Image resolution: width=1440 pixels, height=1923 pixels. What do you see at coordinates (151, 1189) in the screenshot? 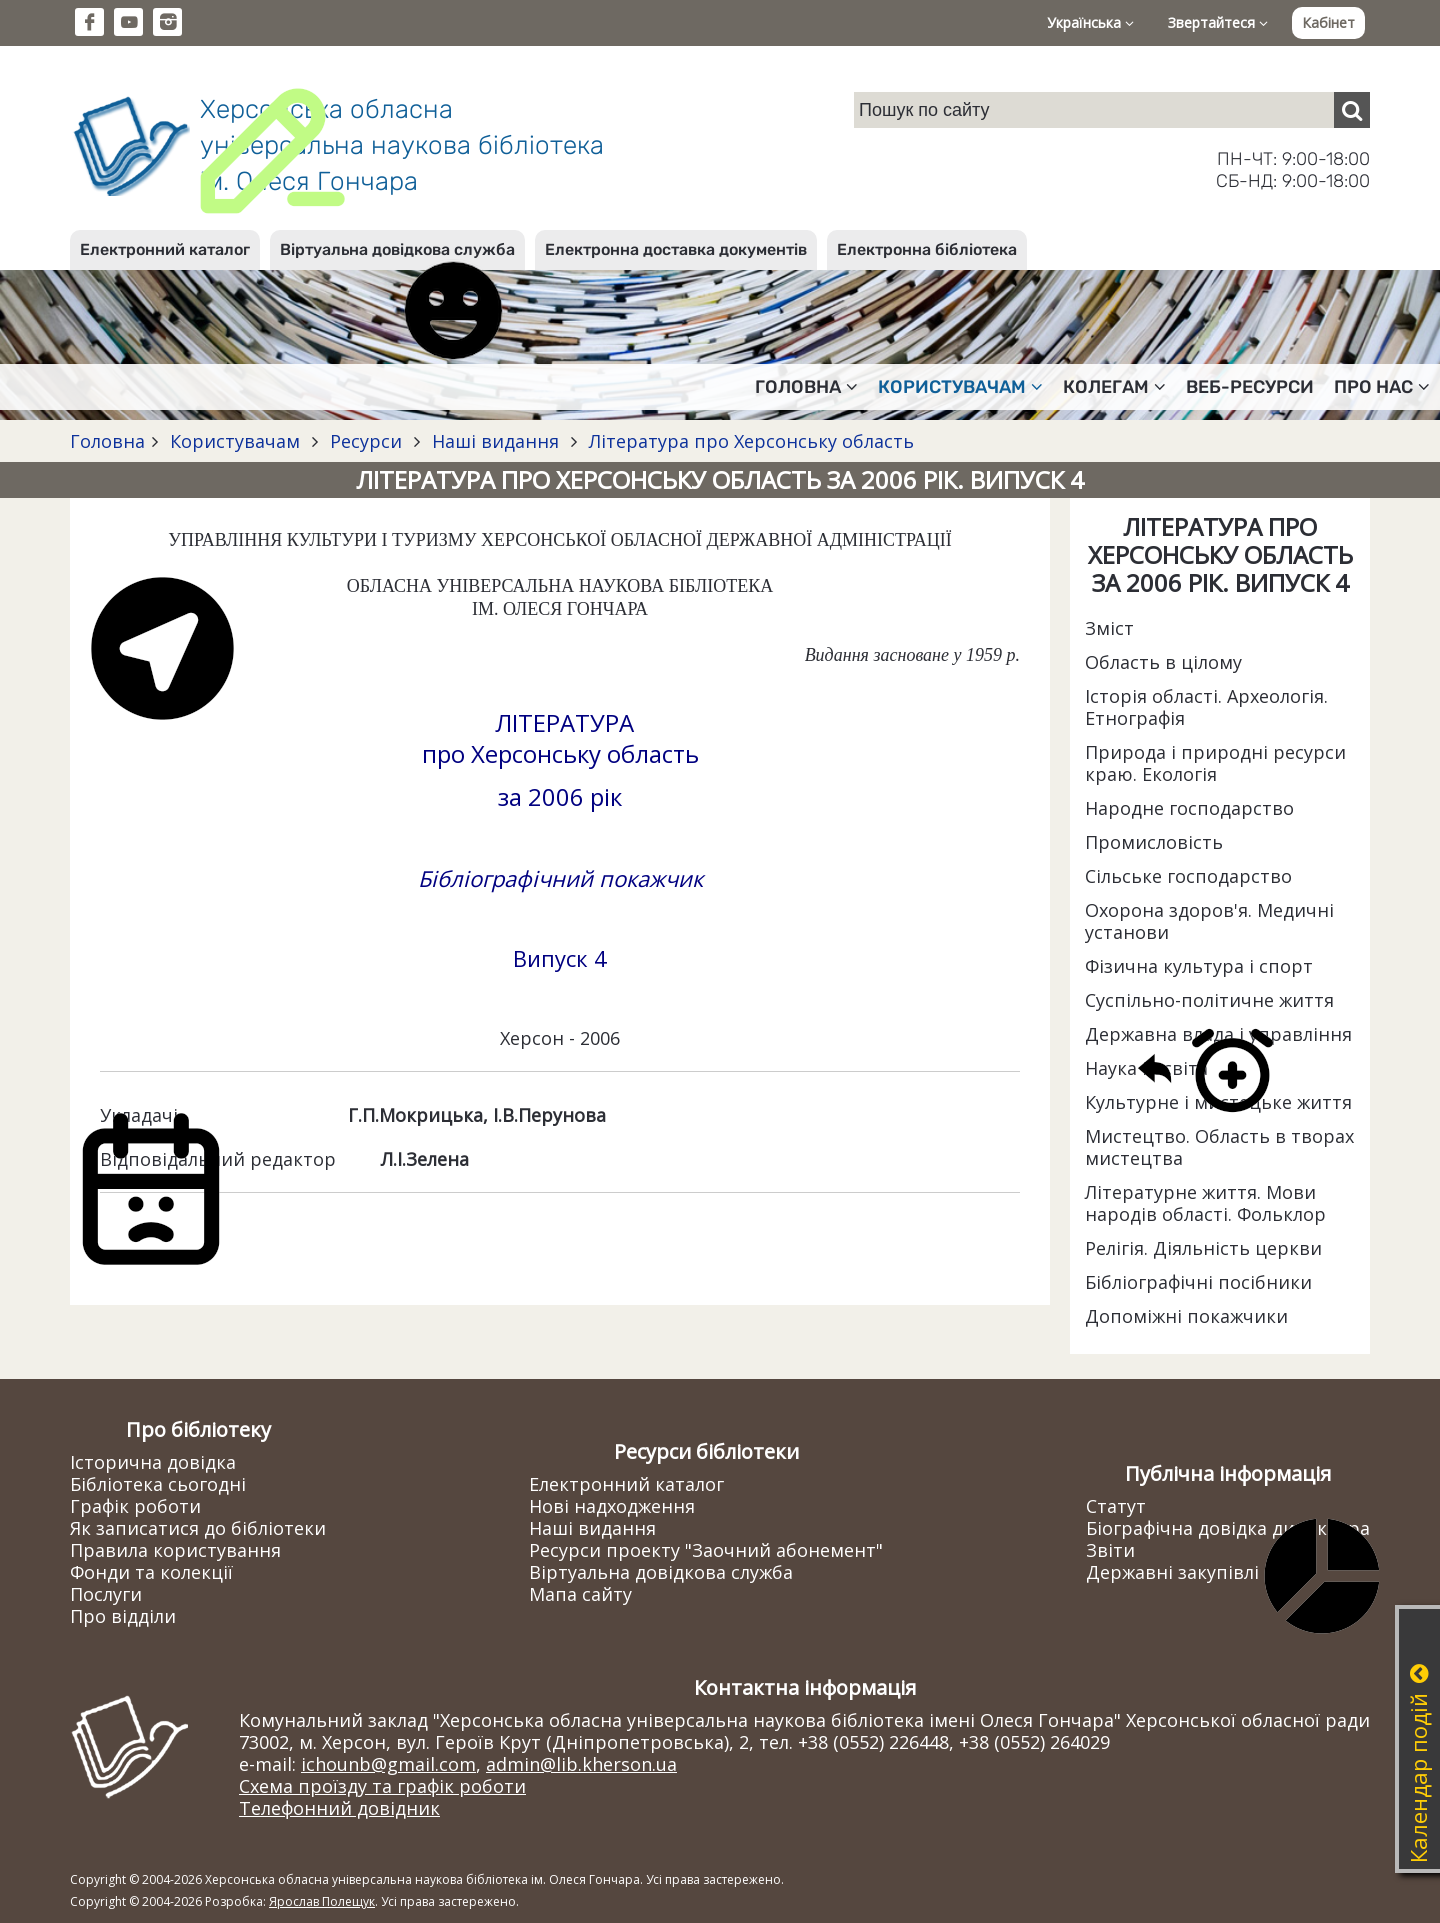
I see `no events scheduled for this date` at bounding box center [151, 1189].